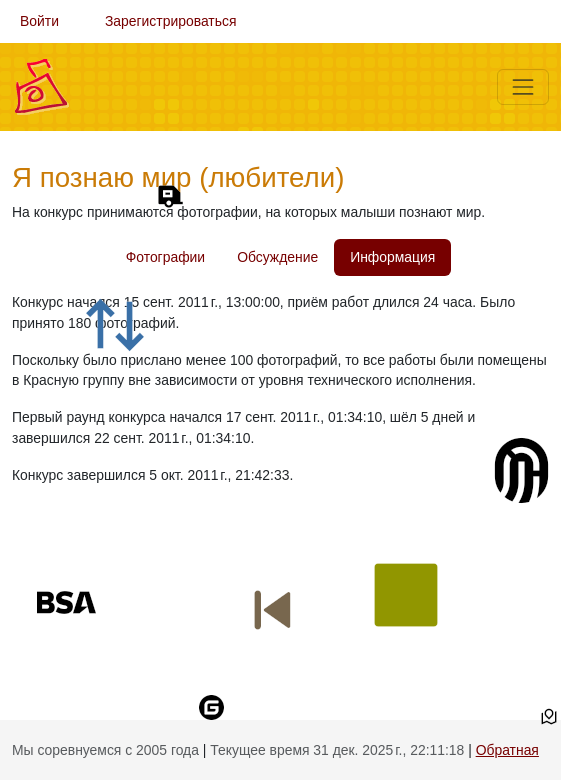 The width and height of the screenshot is (561, 780). Describe the element at coordinates (274, 610) in the screenshot. I see `skip to previous track` at that location.